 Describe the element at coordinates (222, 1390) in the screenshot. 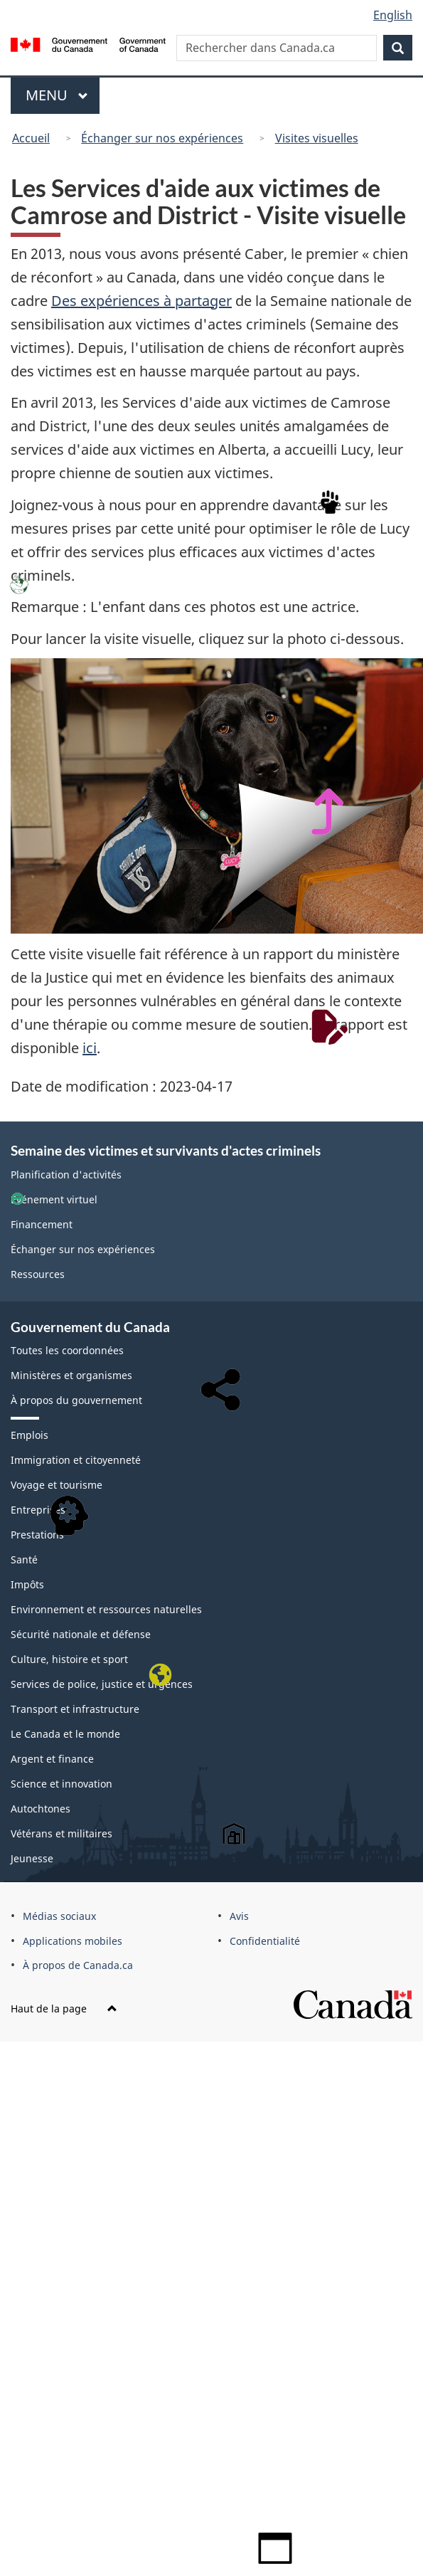

I see `share content with others` at that location.